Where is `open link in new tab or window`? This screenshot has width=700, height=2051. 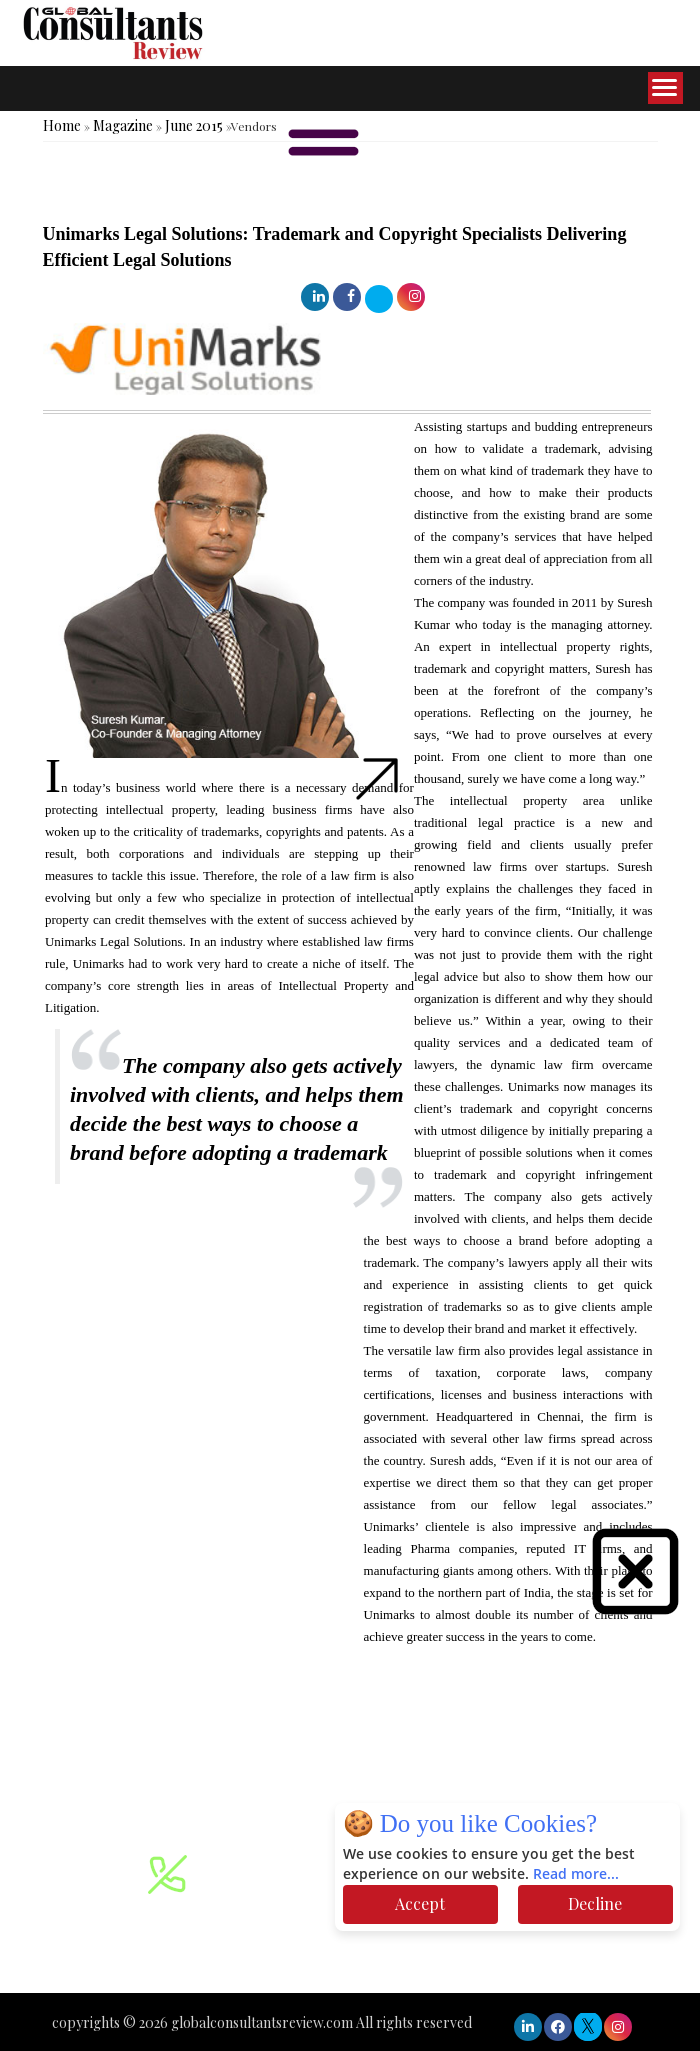 open link in new tab or window is located at coordinates (377, 779).